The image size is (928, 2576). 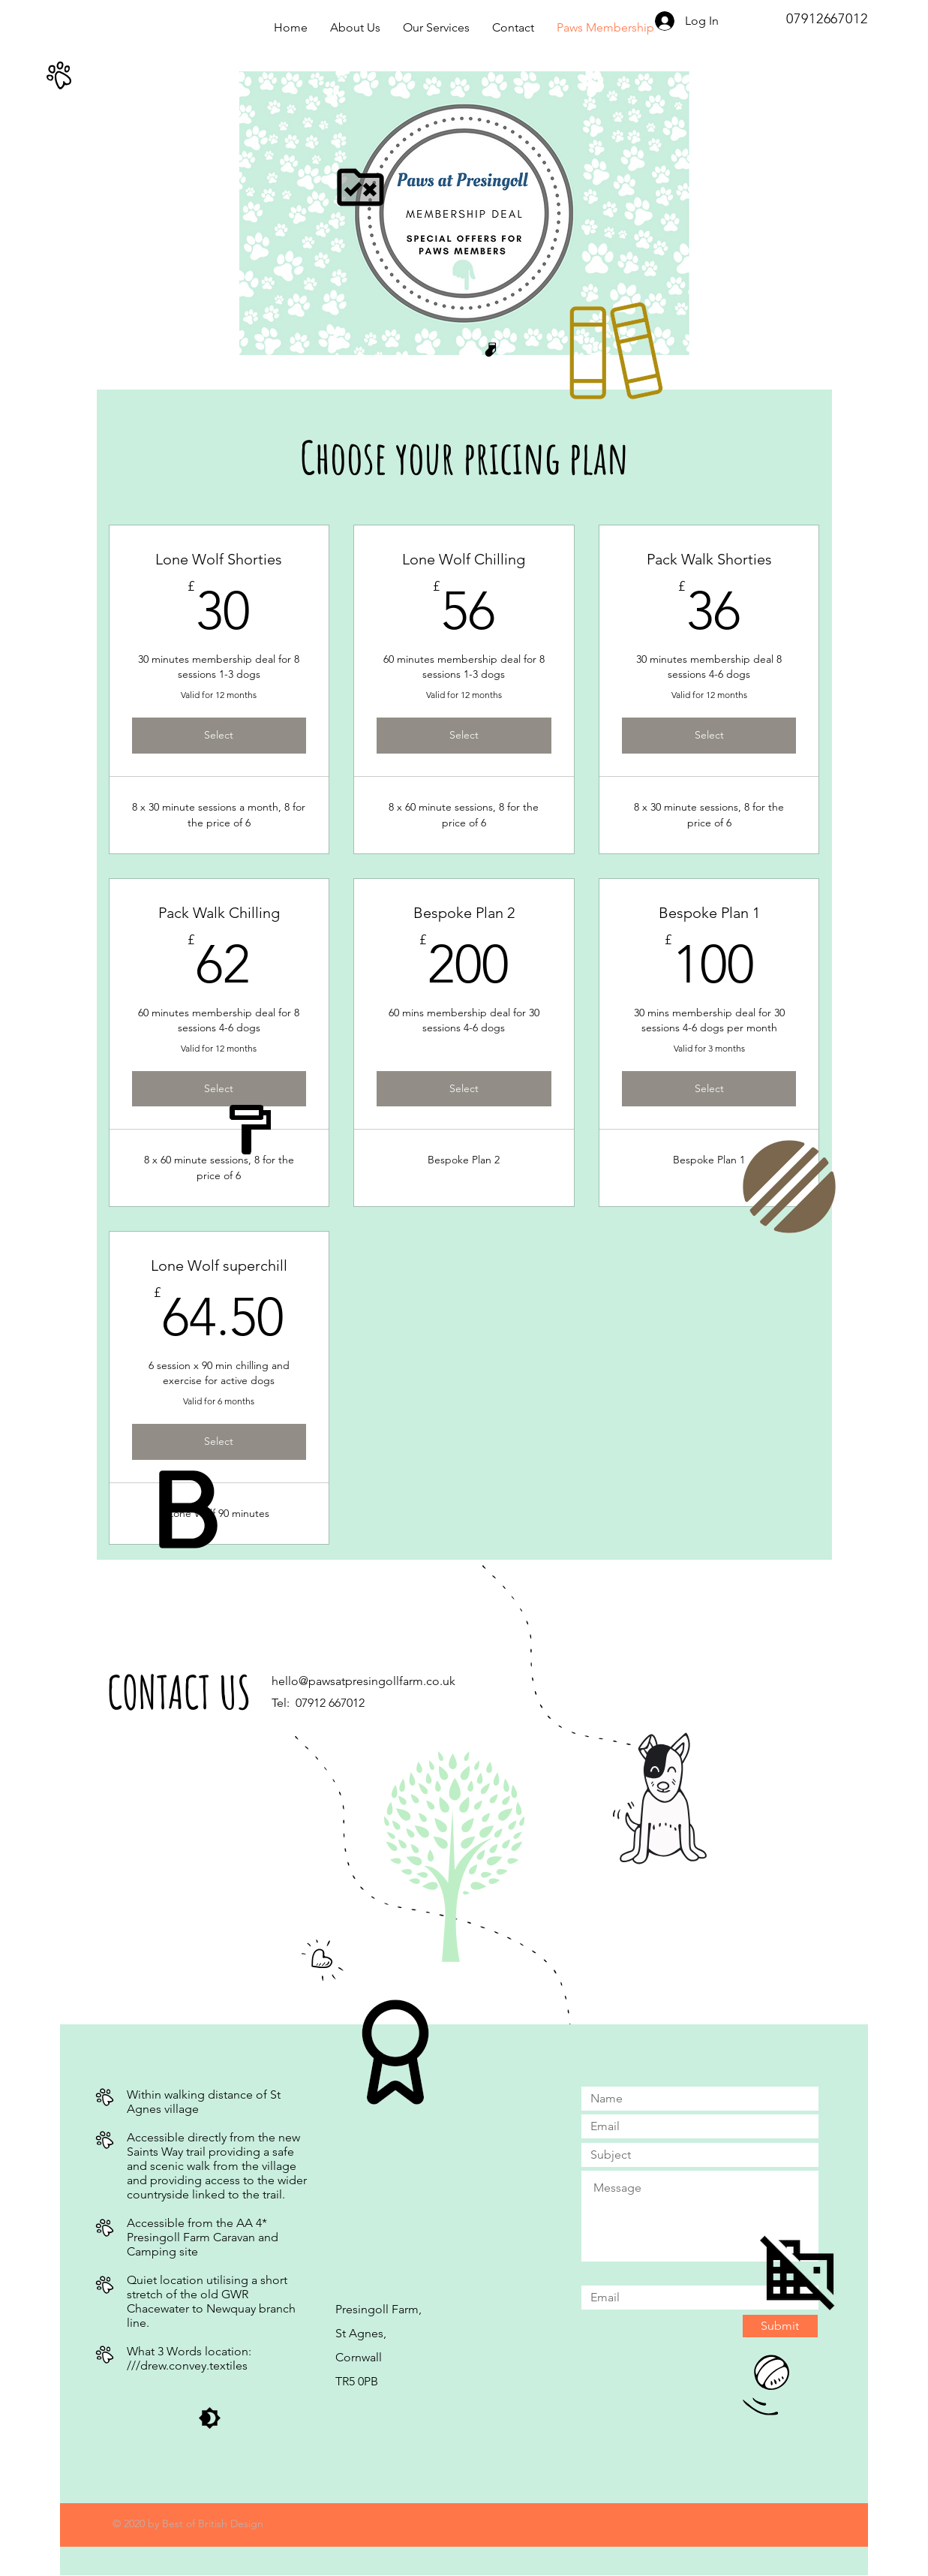 What do you see at coordinates (612, 353) in the screenshot?
I see `access your library or book collection` at bounding box center [612, 353].